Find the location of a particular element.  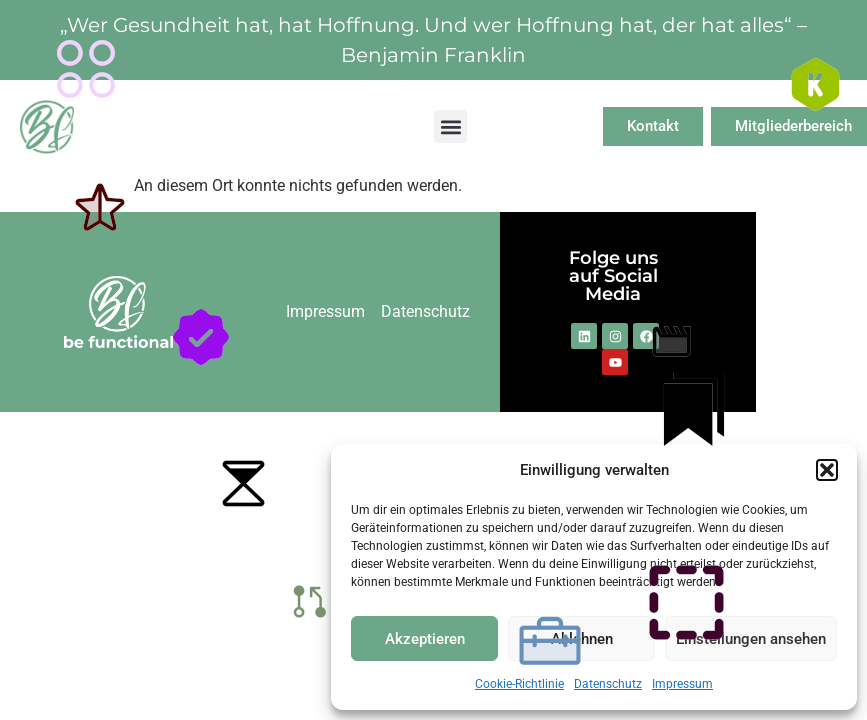

indicates a partial or half-star rating is located at coordinates (100, 208).